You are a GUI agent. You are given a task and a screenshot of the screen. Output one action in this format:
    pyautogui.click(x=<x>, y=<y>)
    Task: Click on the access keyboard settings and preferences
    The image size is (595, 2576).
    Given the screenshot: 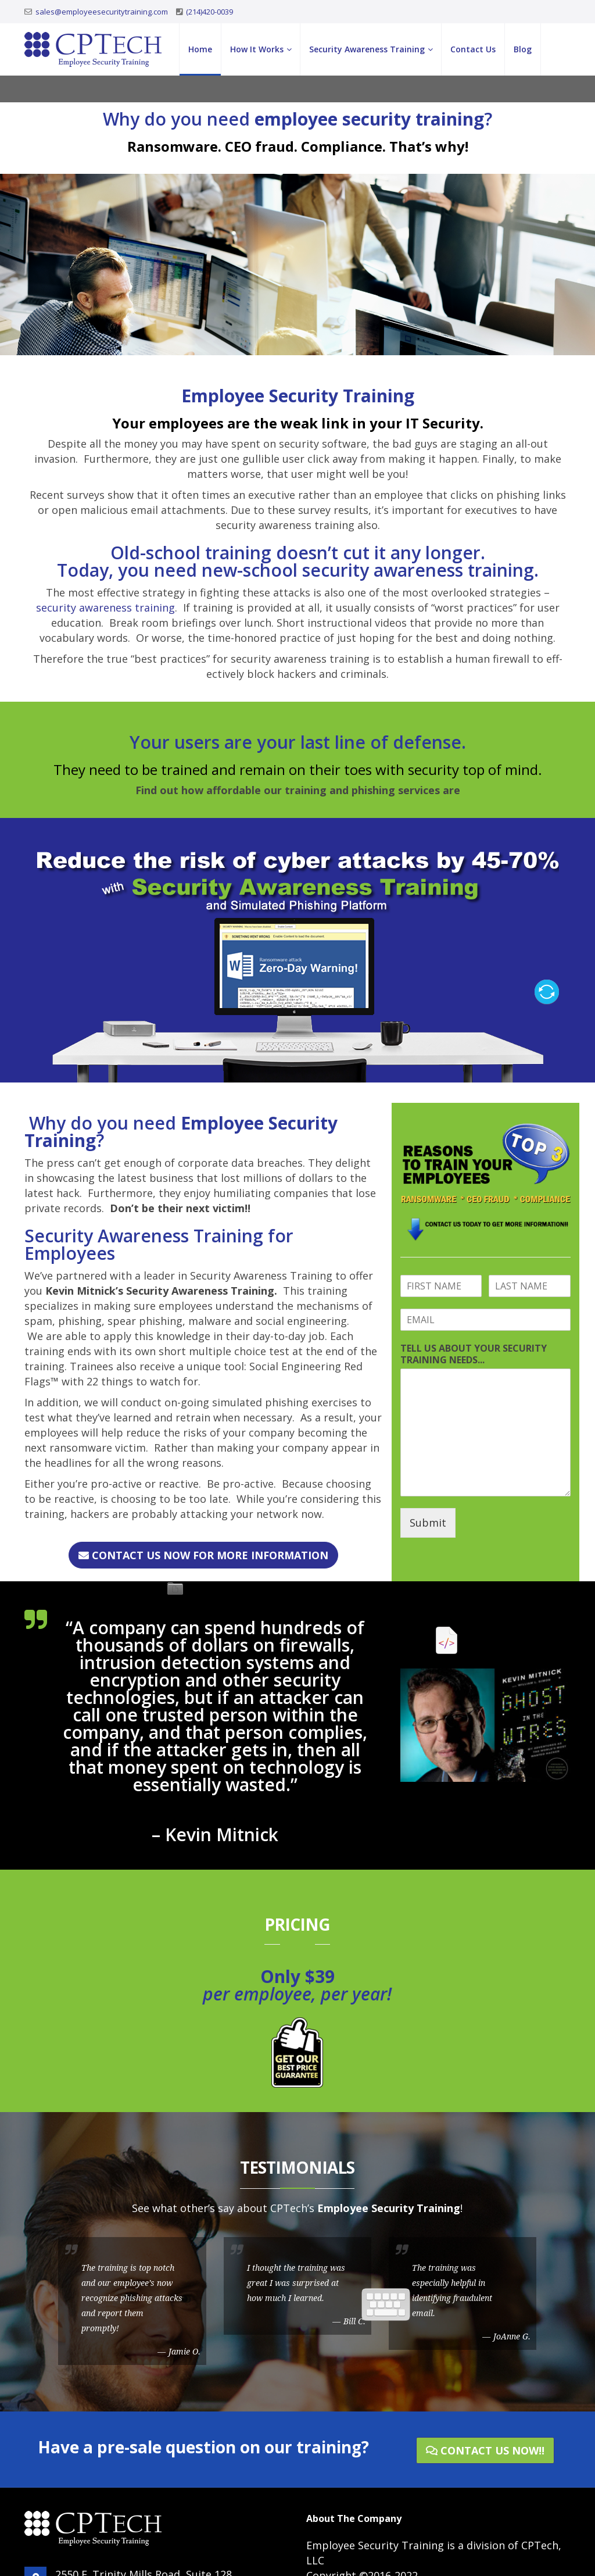 What is the action you would take?
    pyautogui.click(x=386, y=2305)
    